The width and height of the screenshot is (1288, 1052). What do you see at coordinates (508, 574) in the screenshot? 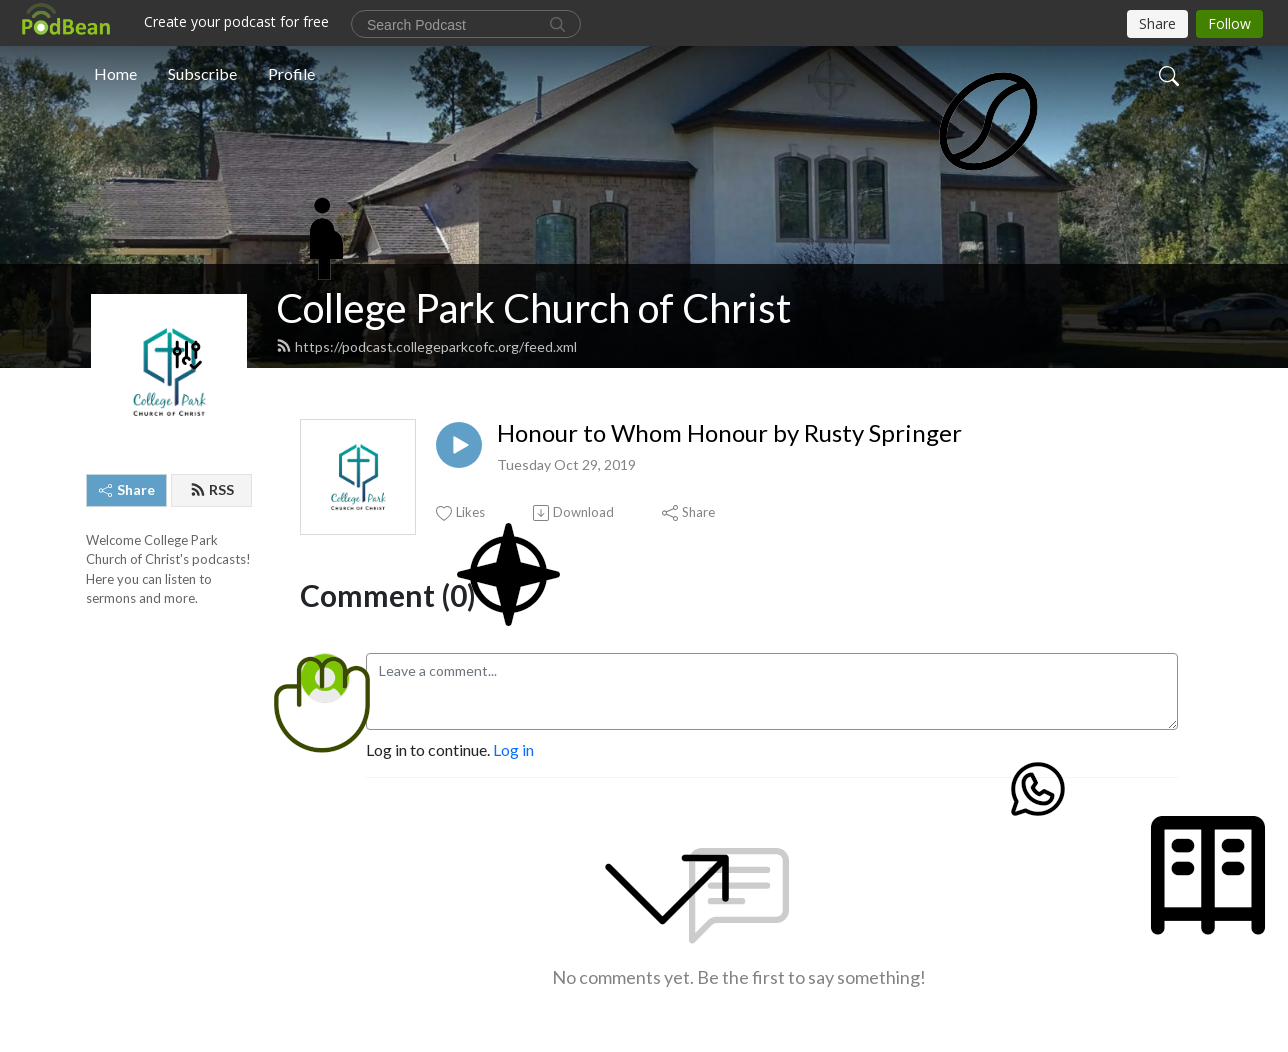
I see `access navigation or compass features` at bounding box center [508, 574].